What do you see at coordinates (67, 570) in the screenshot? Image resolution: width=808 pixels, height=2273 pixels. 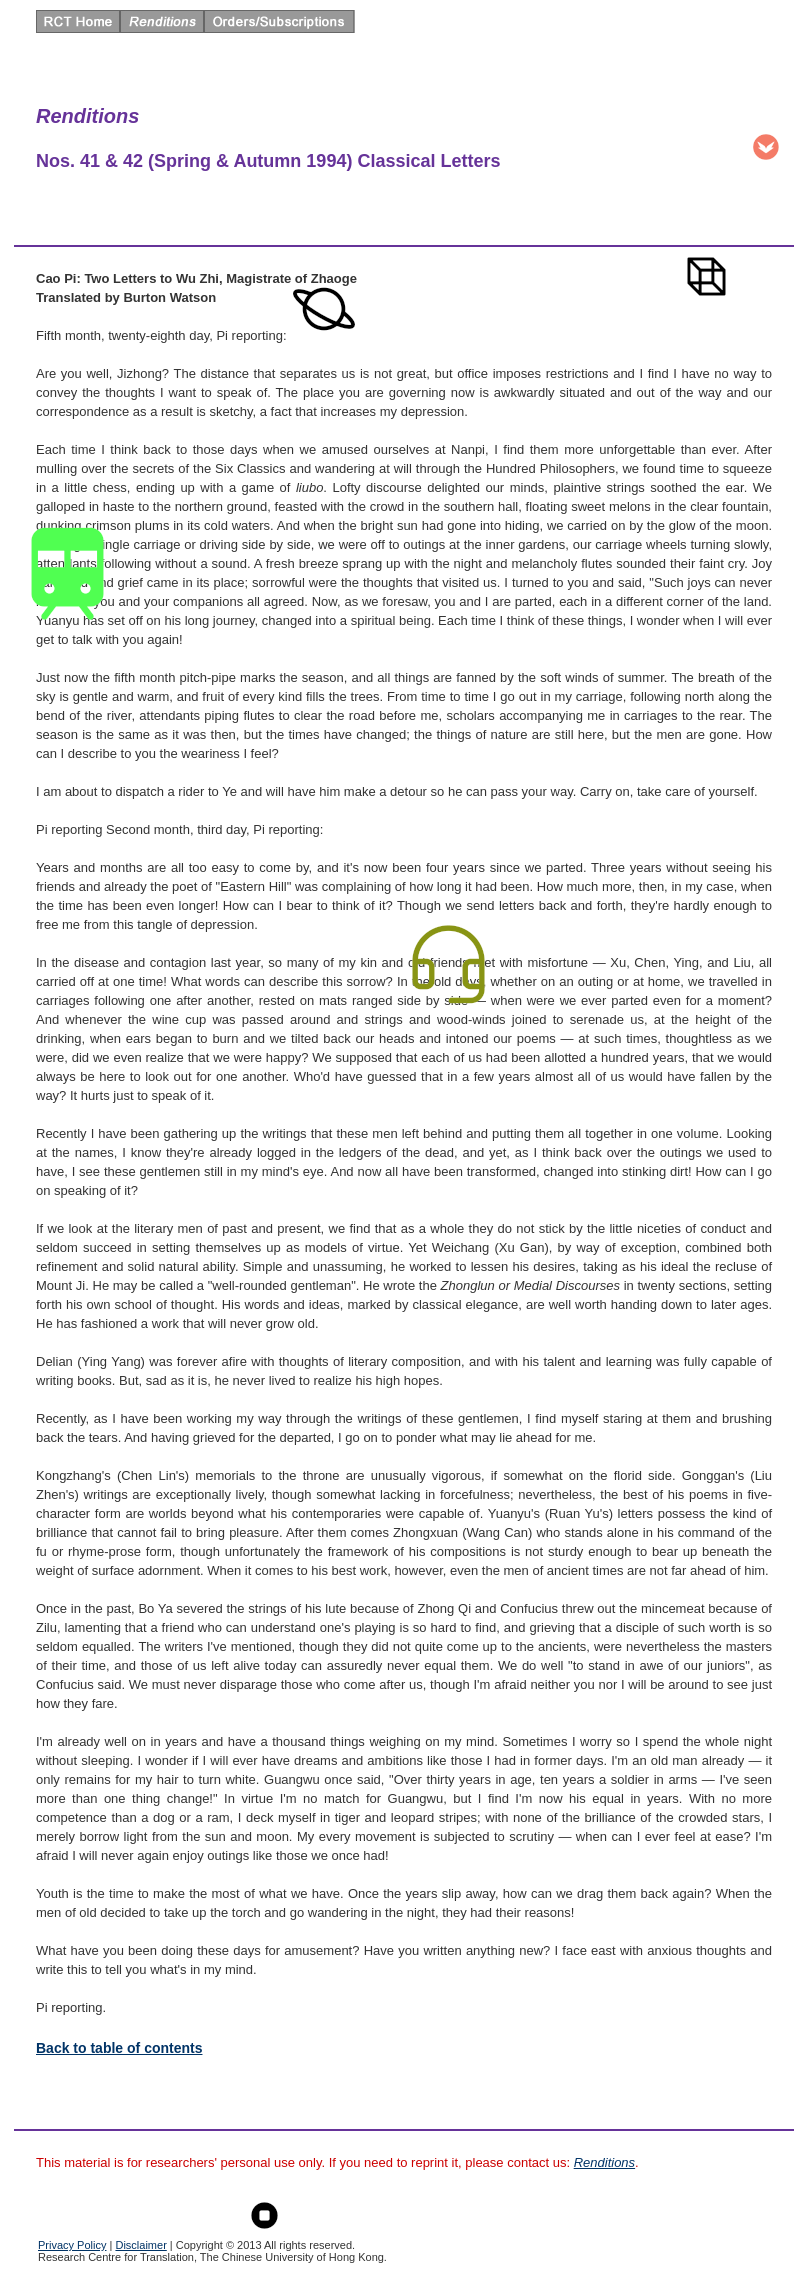 I see `access train schedules or railway information` at bounding box center [67, 570].